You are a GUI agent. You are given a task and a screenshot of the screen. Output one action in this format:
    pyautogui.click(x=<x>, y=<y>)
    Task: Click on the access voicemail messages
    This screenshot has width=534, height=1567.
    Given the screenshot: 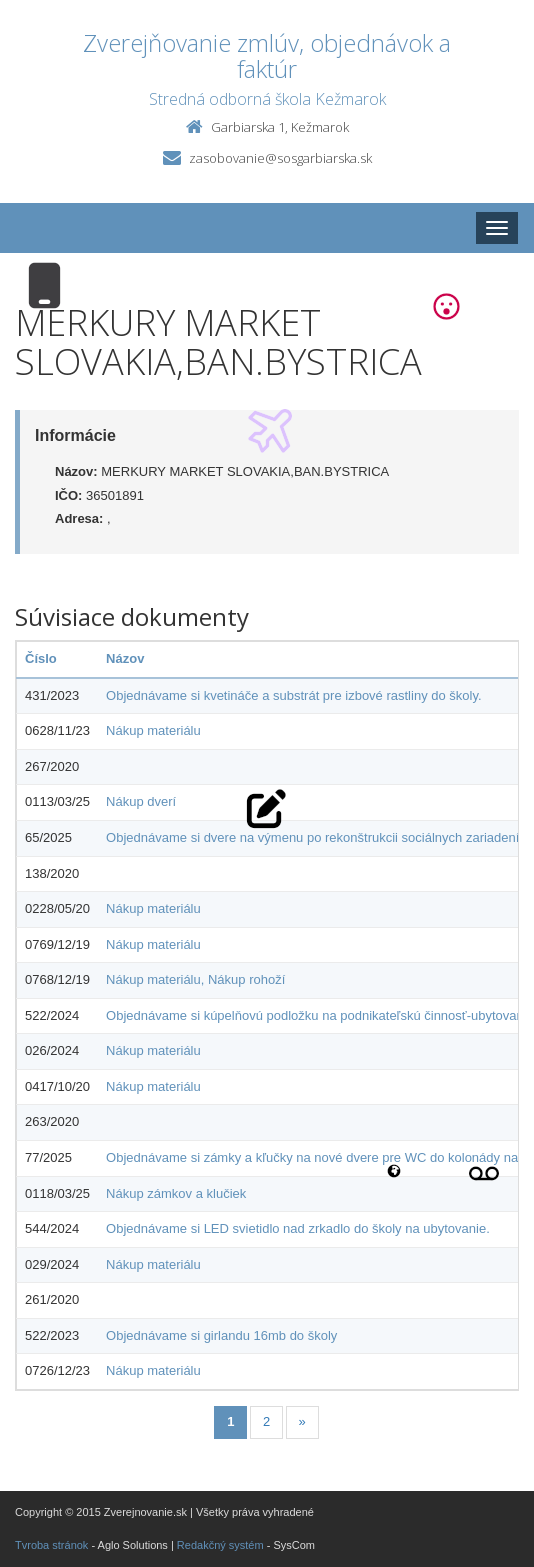 What is the action you would take?
    pyautogui.click(x=484, y=1174)
    